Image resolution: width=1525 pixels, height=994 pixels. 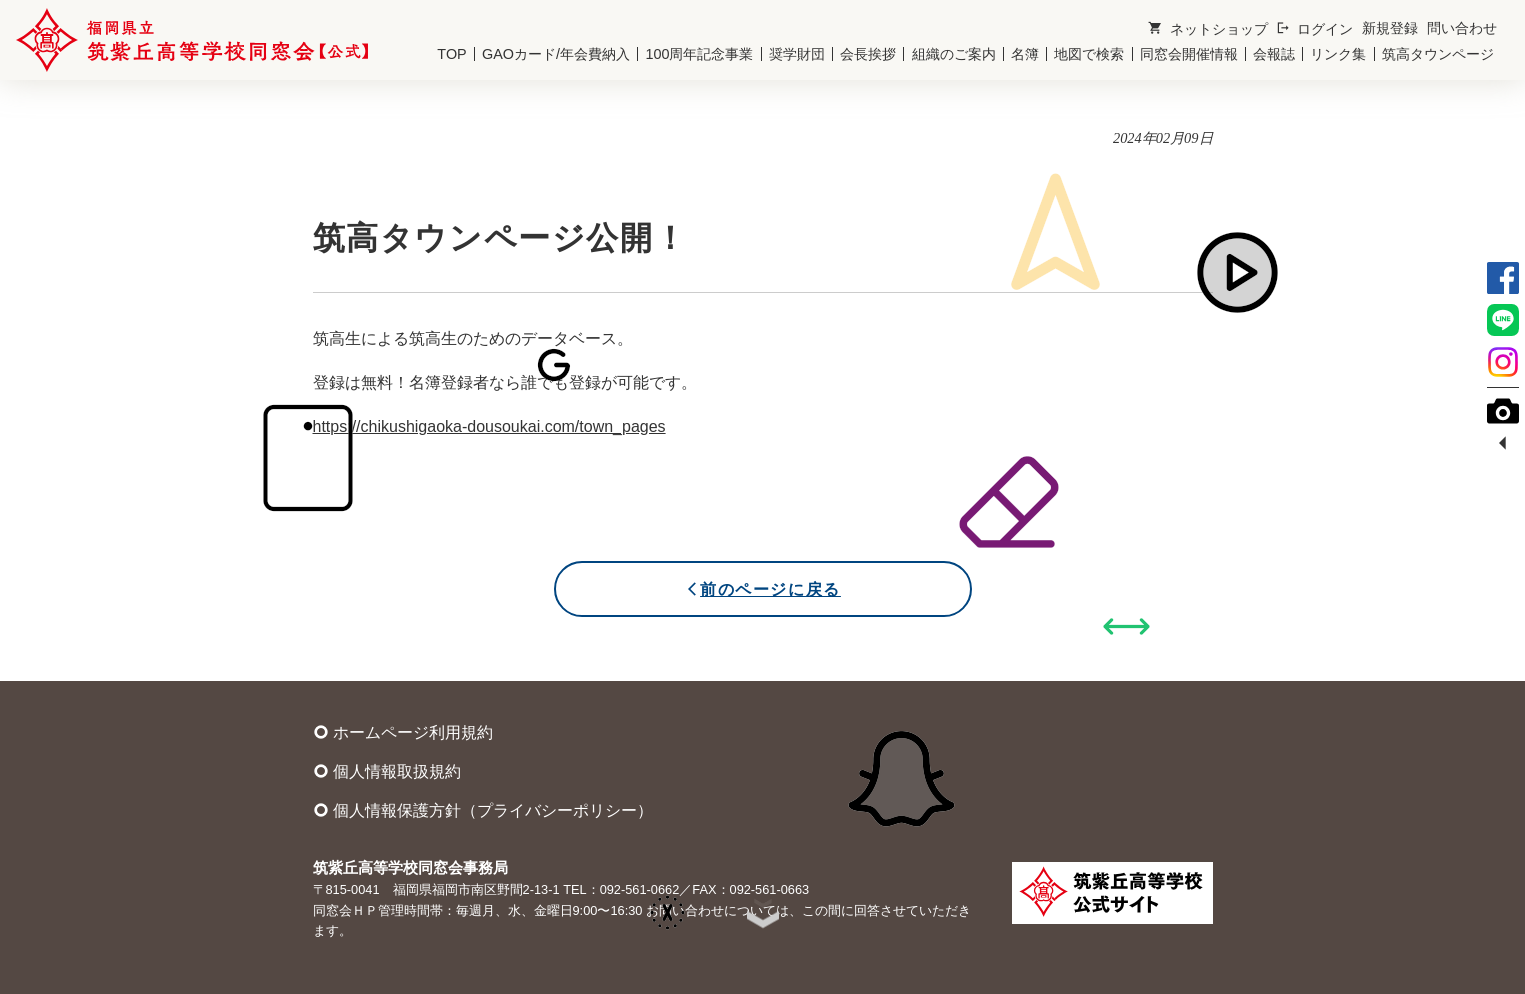 What do you see at coordinates (667, 912) in the screenshot?
I see `pending or processing cancellation` at bounding box center [667, 912].